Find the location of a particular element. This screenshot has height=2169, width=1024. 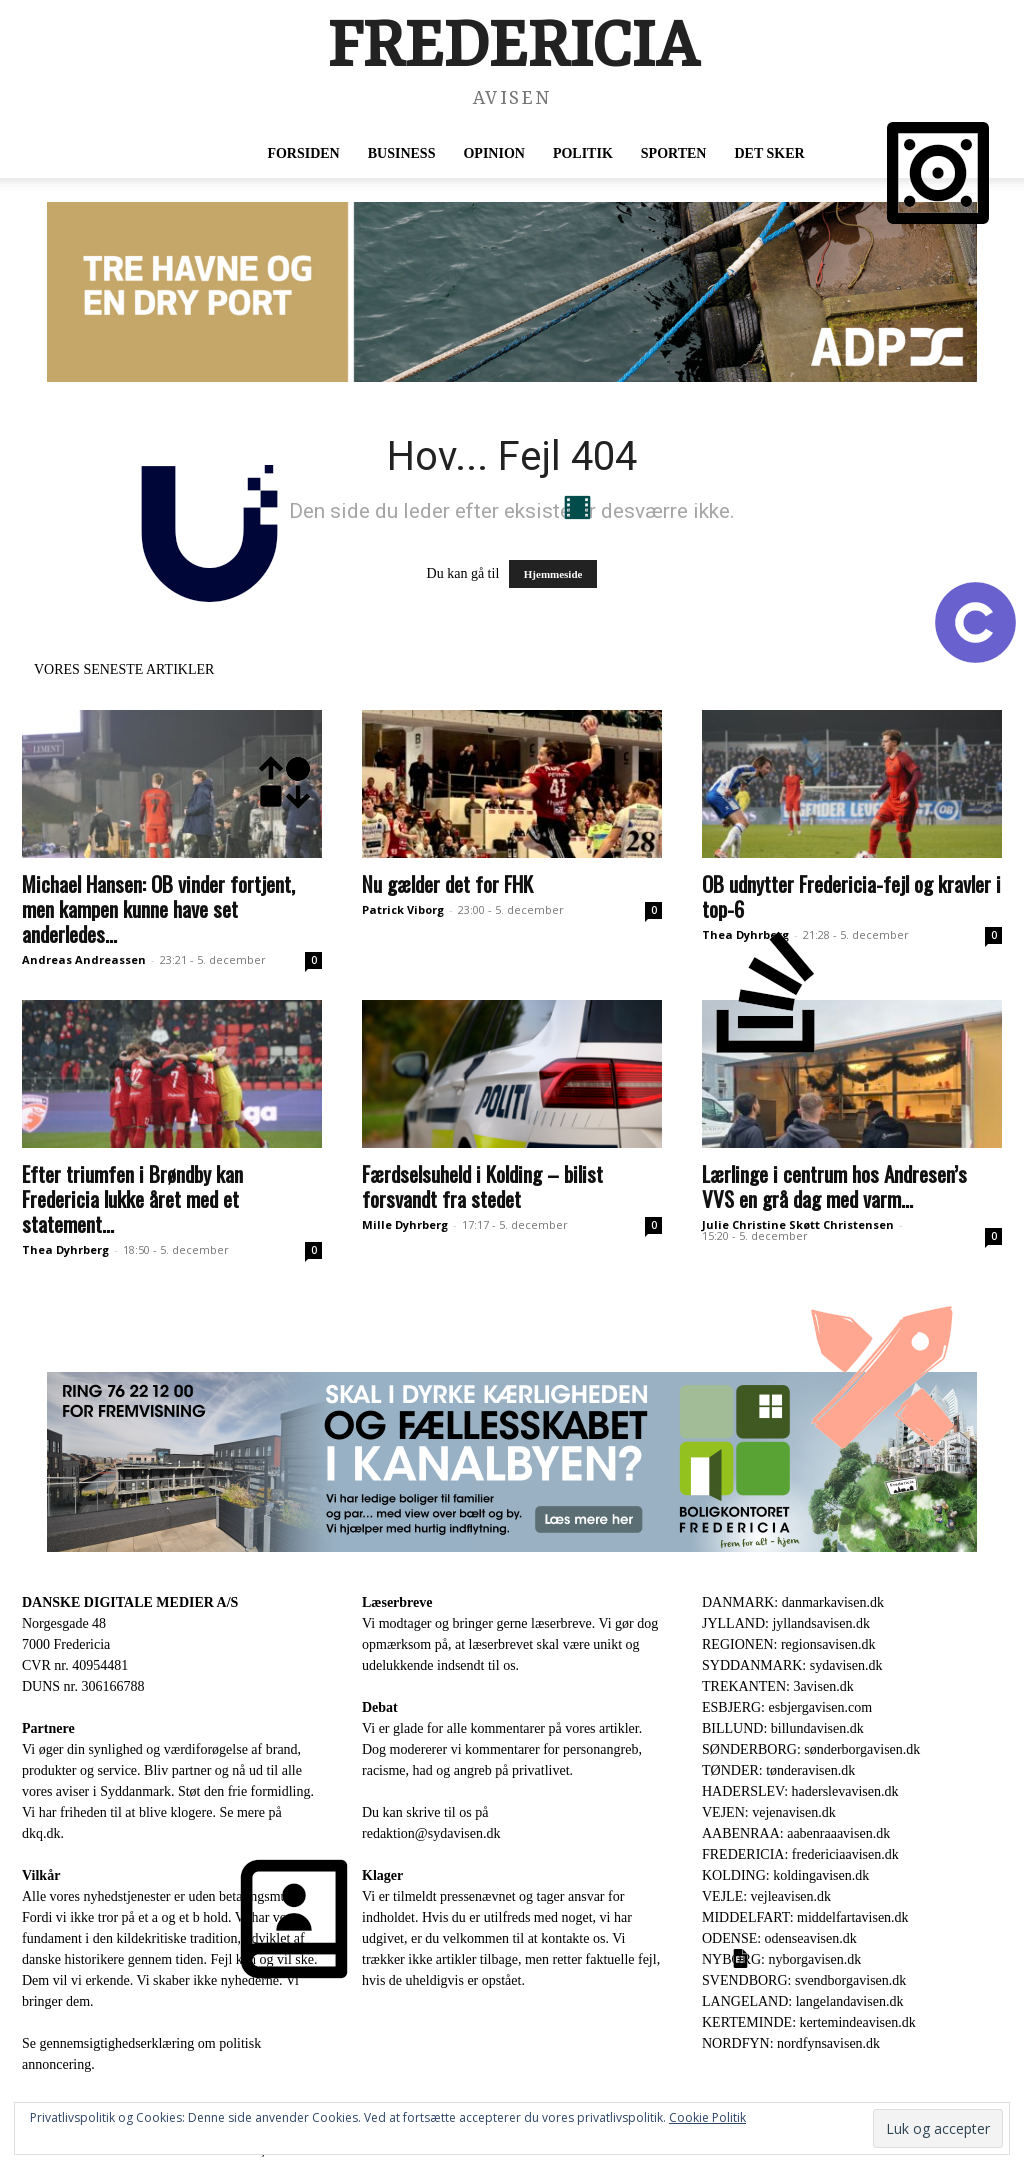

open excalidraw whiteboard app is located at coordinates (882, 1377).